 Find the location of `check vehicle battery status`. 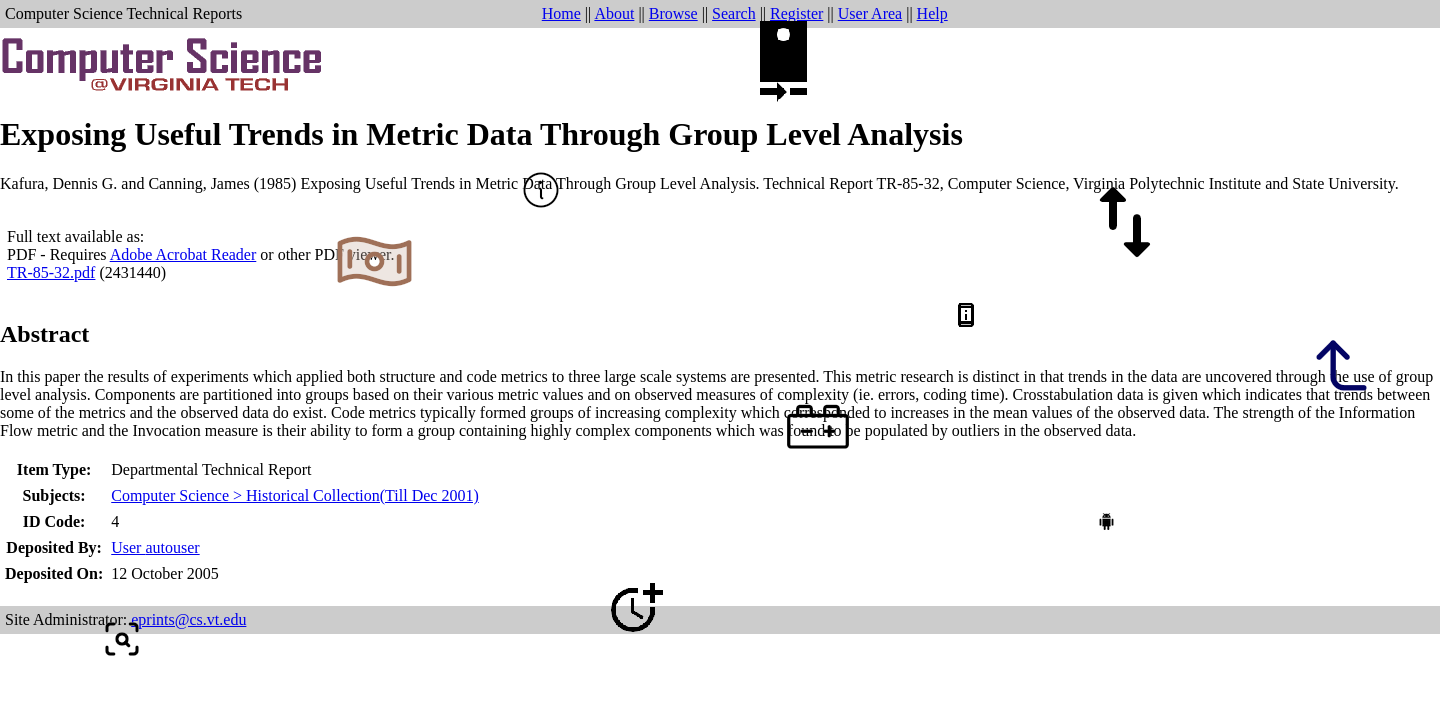

check vehicle battery status is located at coordinates (818, 429).